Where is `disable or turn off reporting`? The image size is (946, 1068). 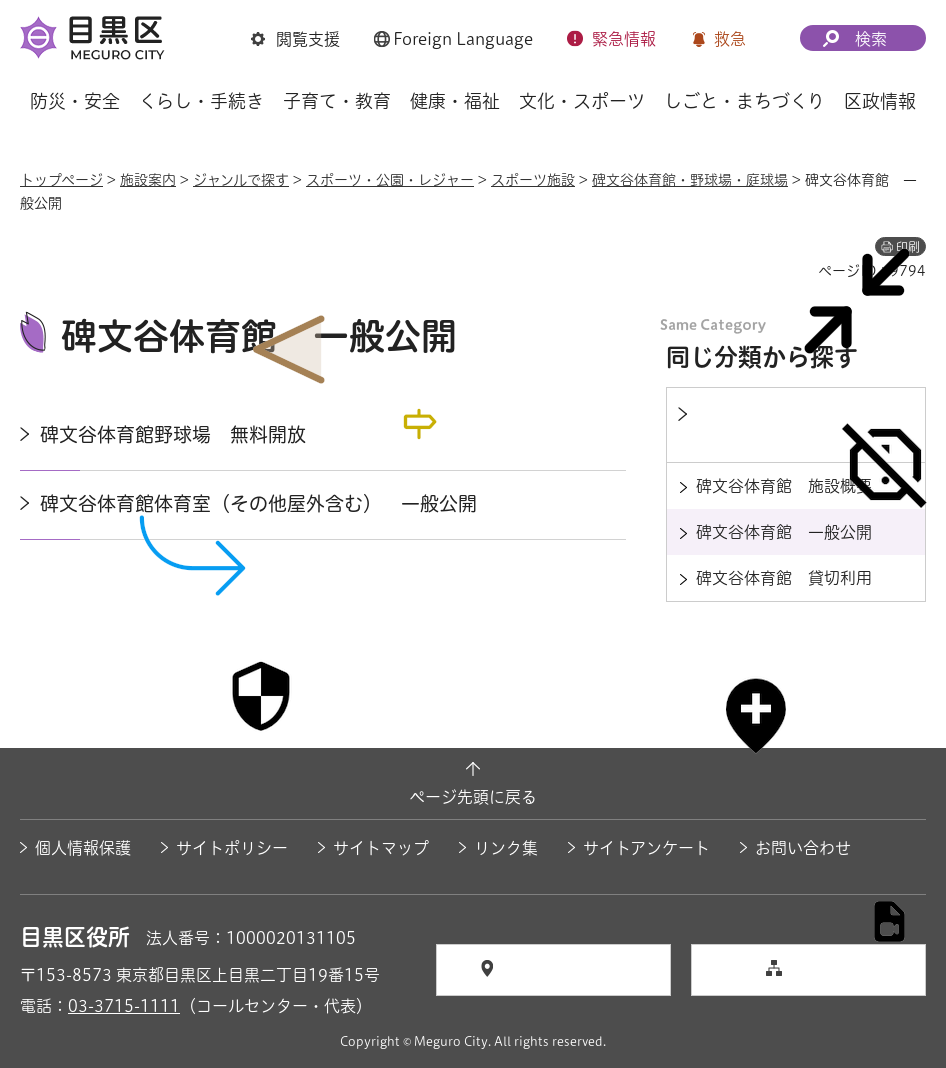 disable or turn off reporting is located at coordinates (885, 464).